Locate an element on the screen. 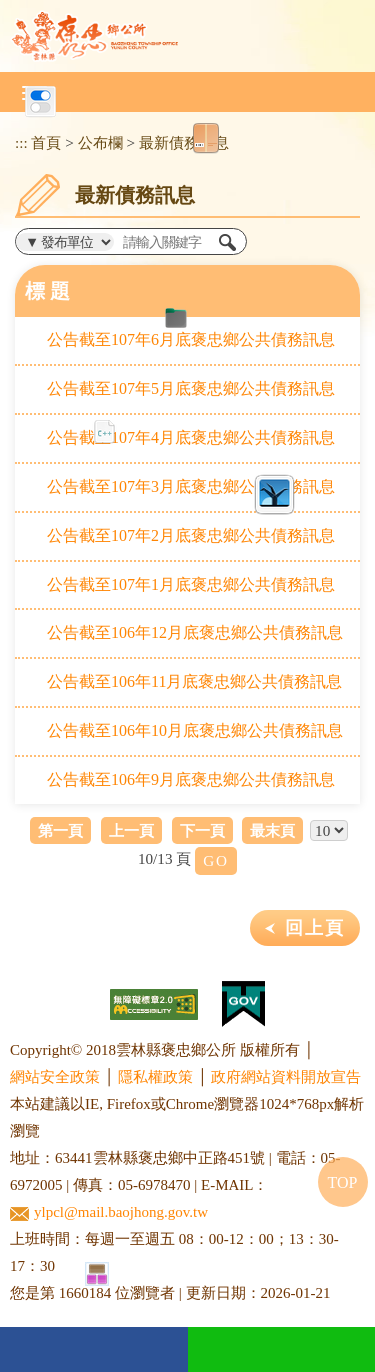 The image size is (375, 1372). open folder to view contents is located at coordinates (176, 318).